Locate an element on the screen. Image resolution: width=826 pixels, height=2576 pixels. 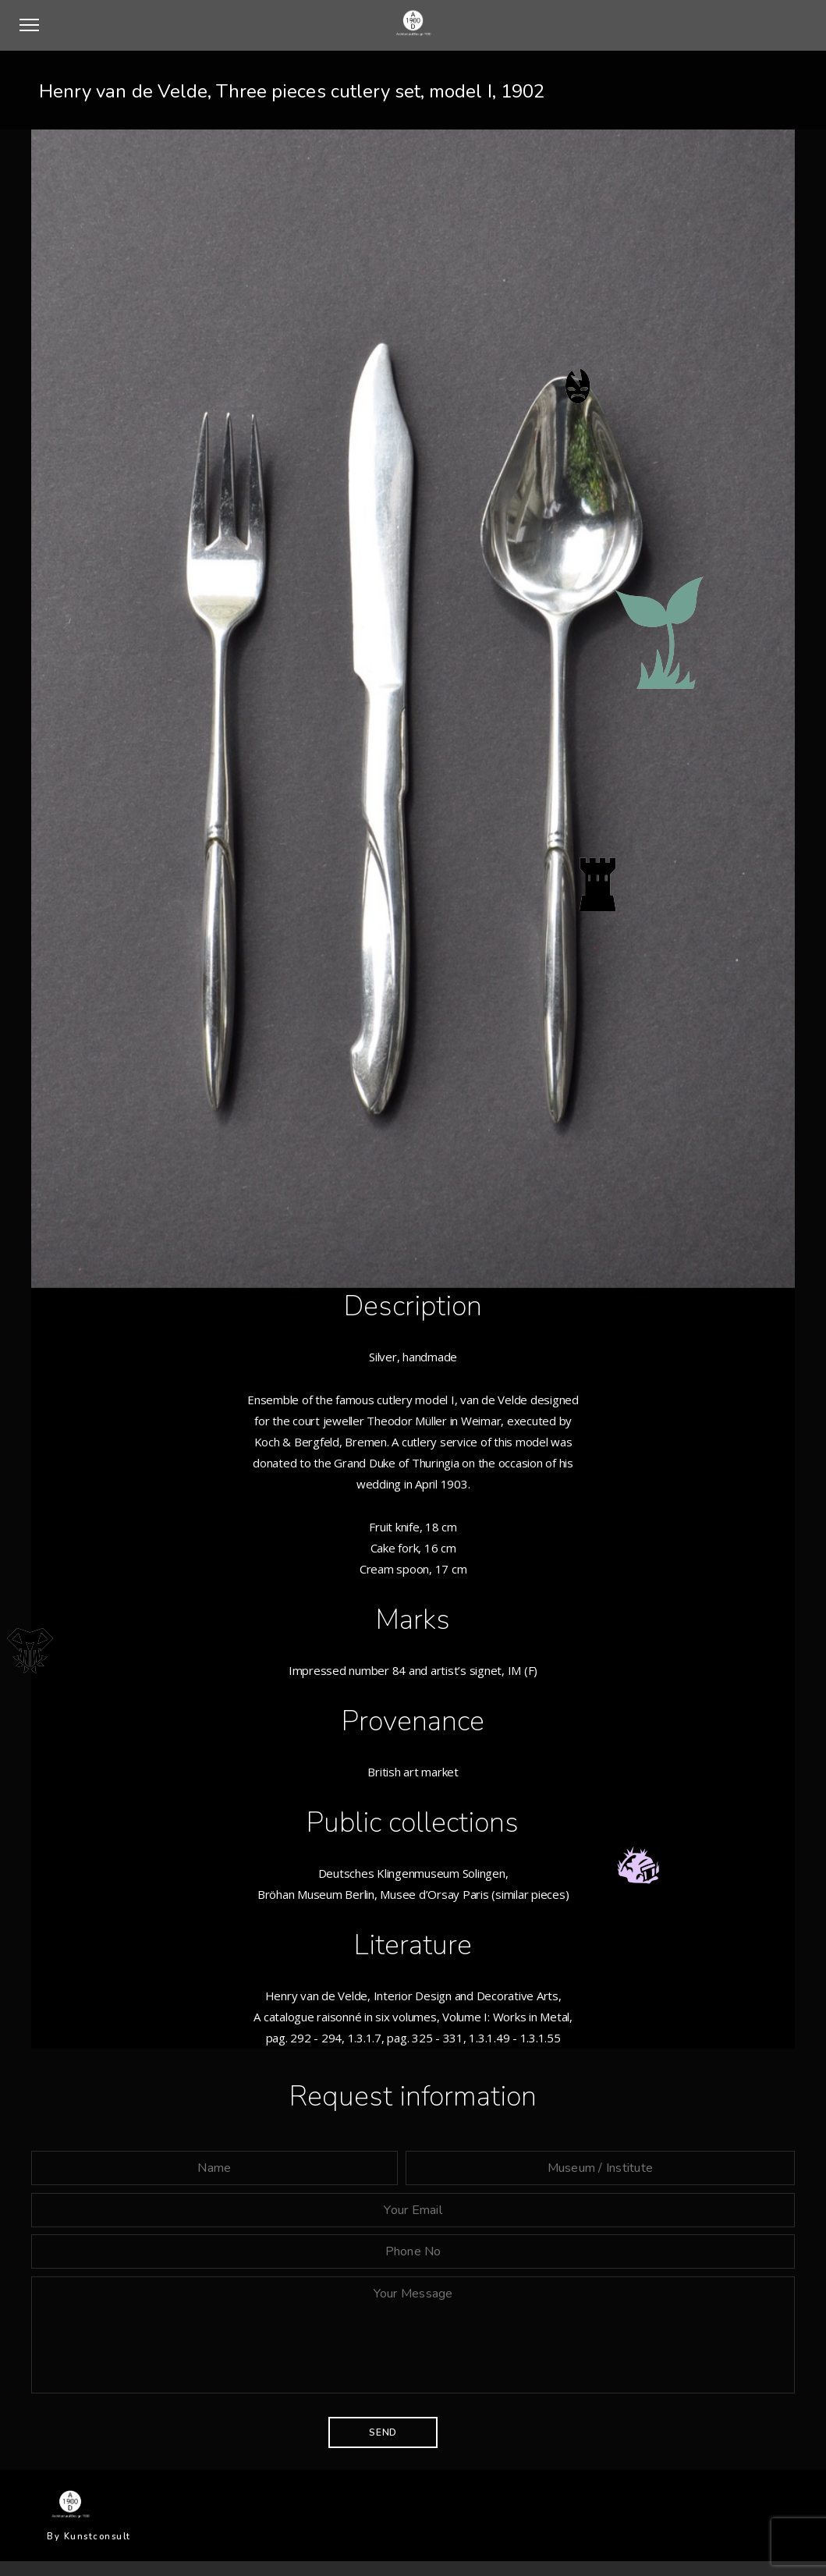
represents a creature type or monster in a game is located at coordinates (30, 1650).